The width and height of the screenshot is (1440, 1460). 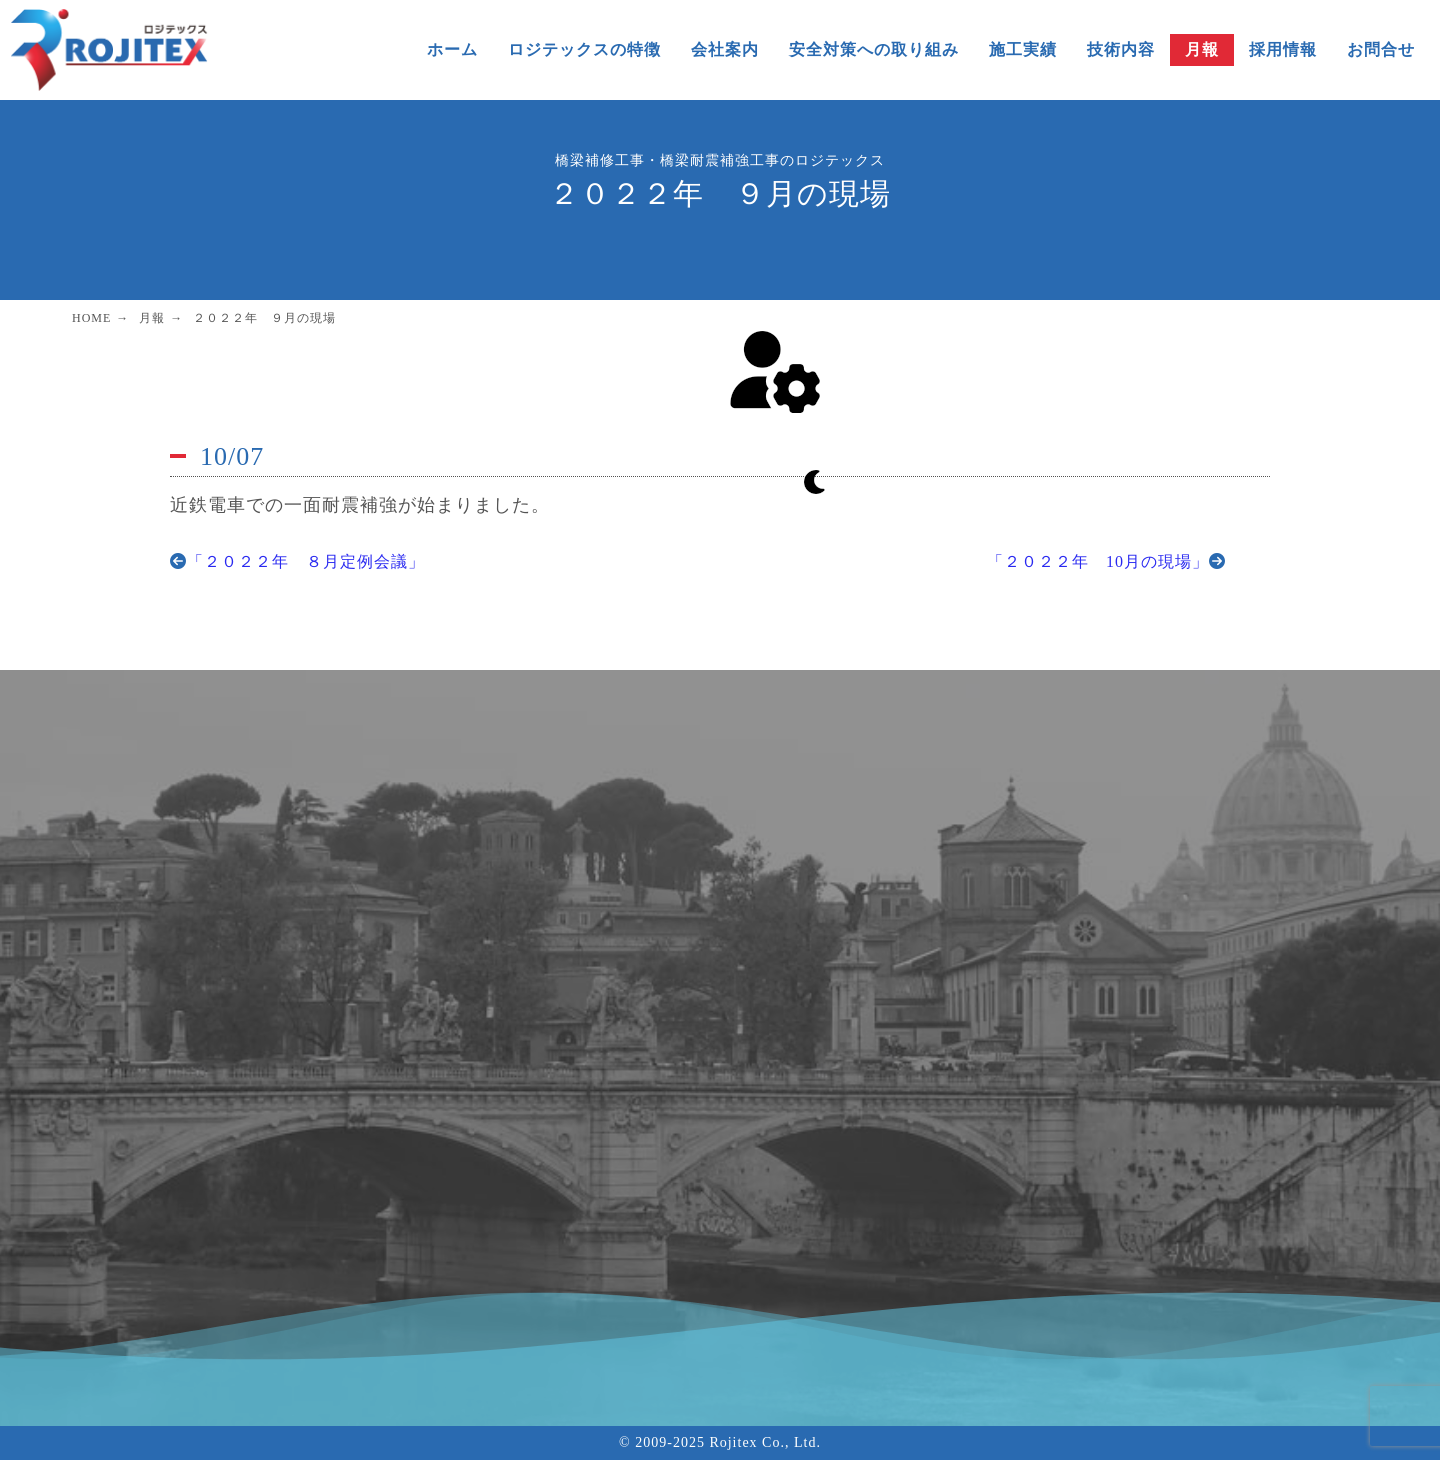 I want to click on access user settings, so click(x=772, y=369).